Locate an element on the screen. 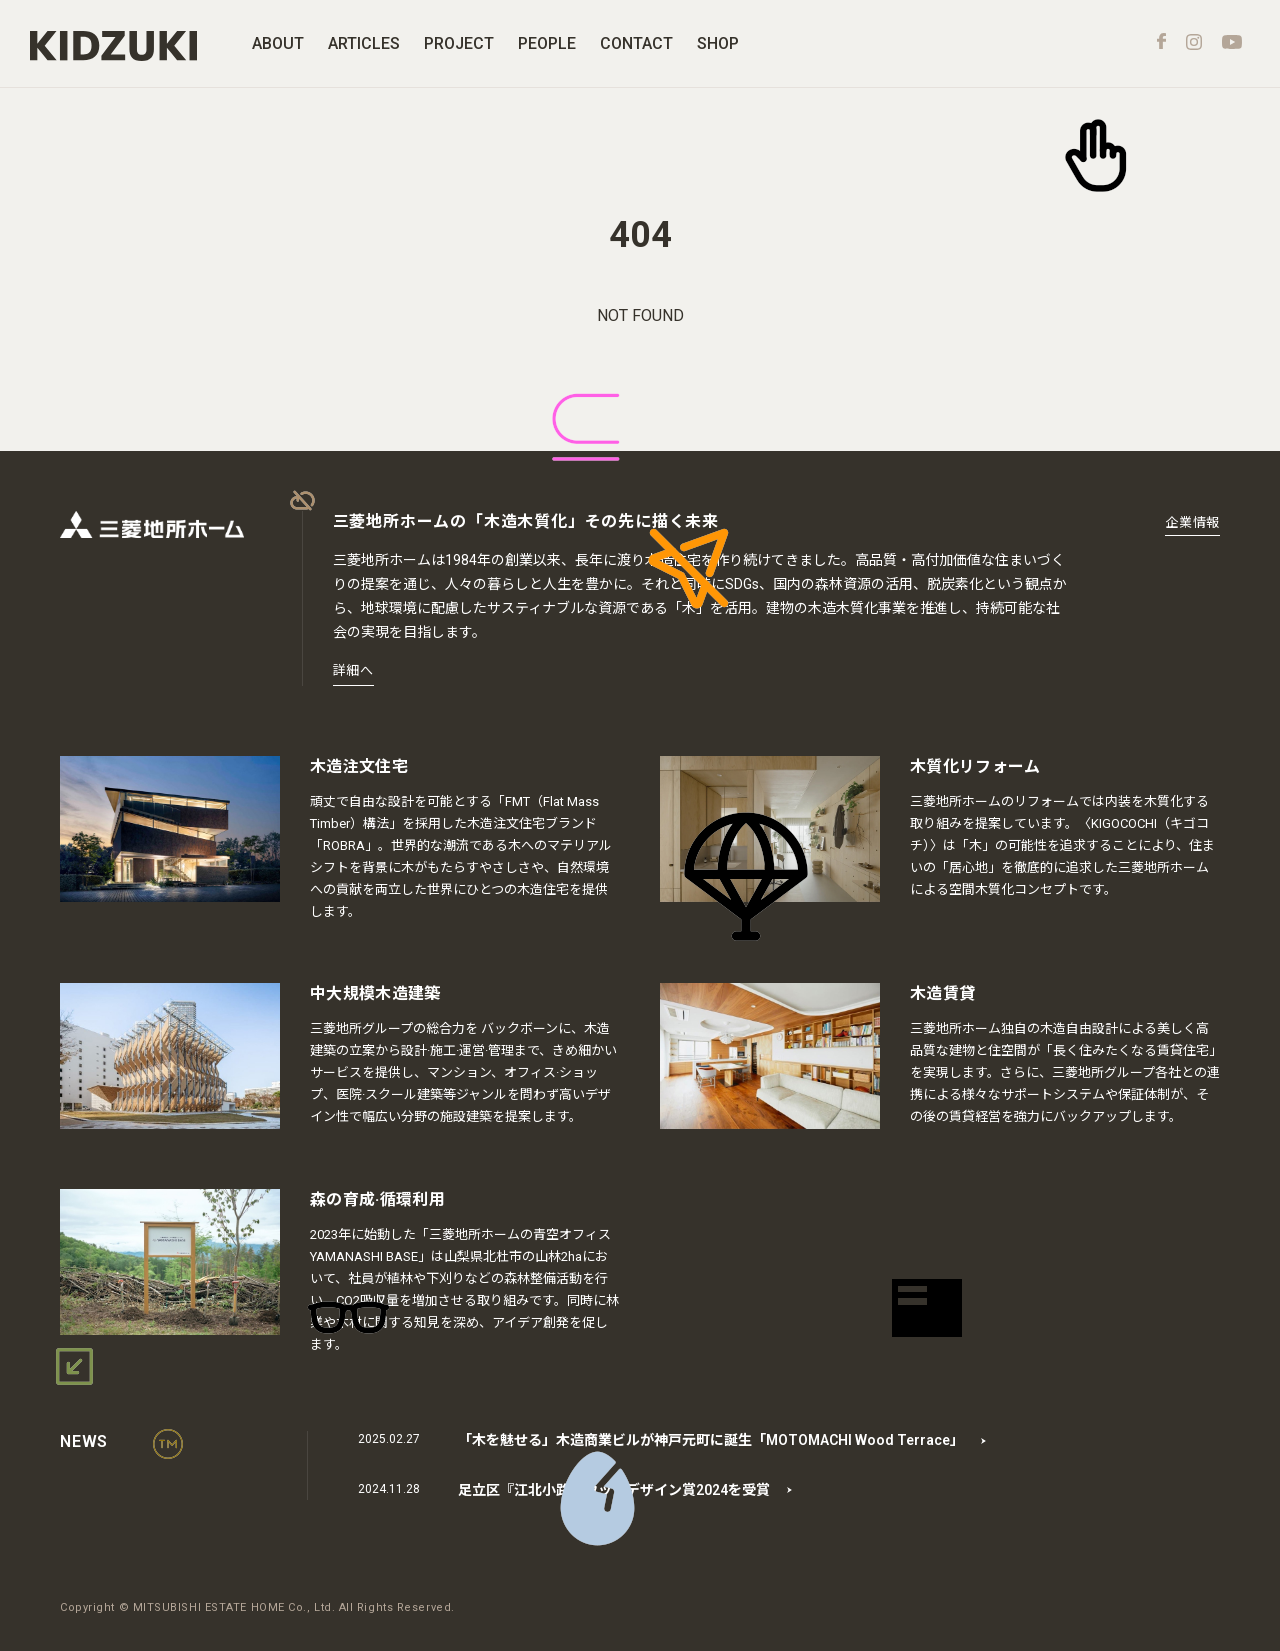  two-finger gesture control is located at coordinates (1096, 155).